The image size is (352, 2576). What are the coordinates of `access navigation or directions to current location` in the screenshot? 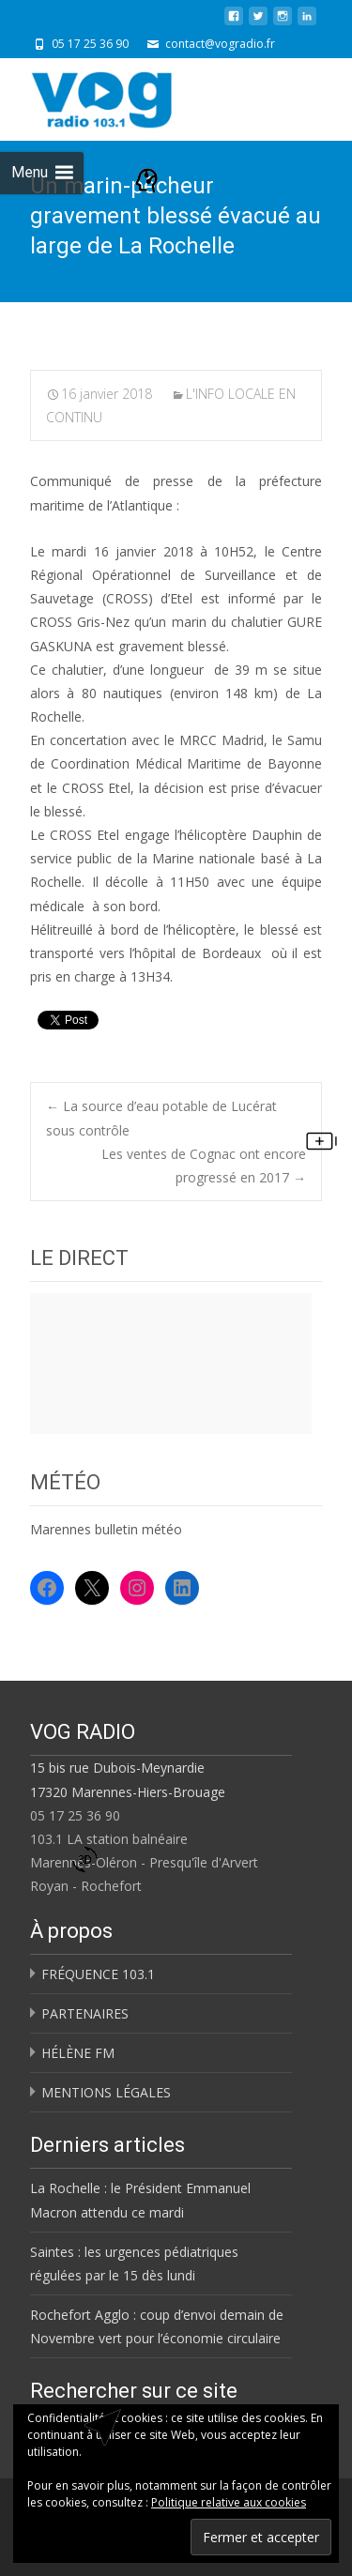 It's located at (102, 2427).